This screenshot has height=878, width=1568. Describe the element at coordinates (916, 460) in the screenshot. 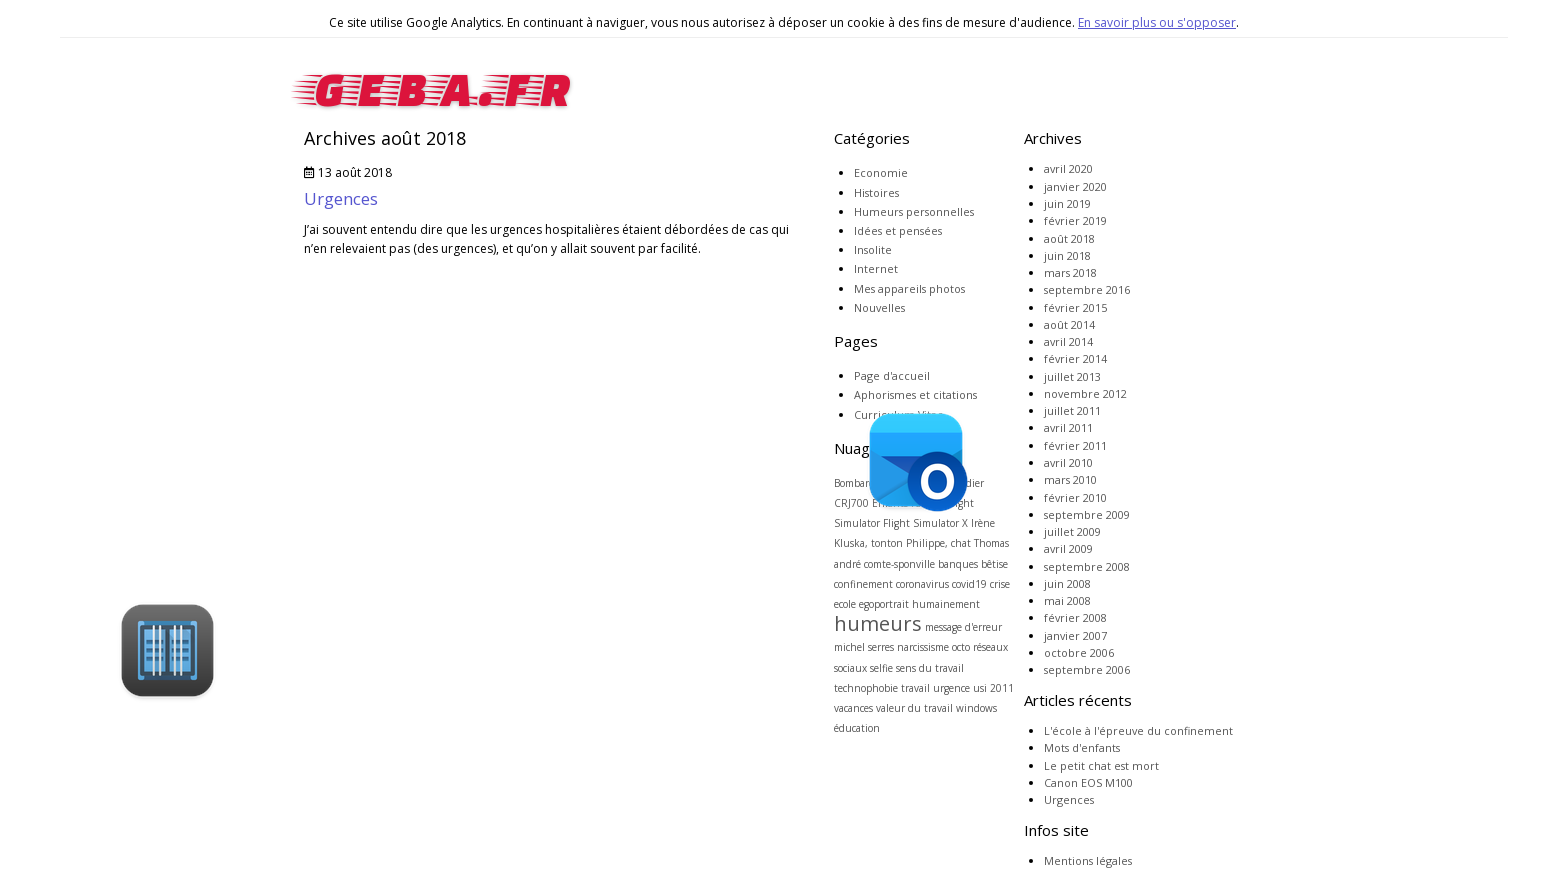

I see `open microsoft outlook email app` at that location.